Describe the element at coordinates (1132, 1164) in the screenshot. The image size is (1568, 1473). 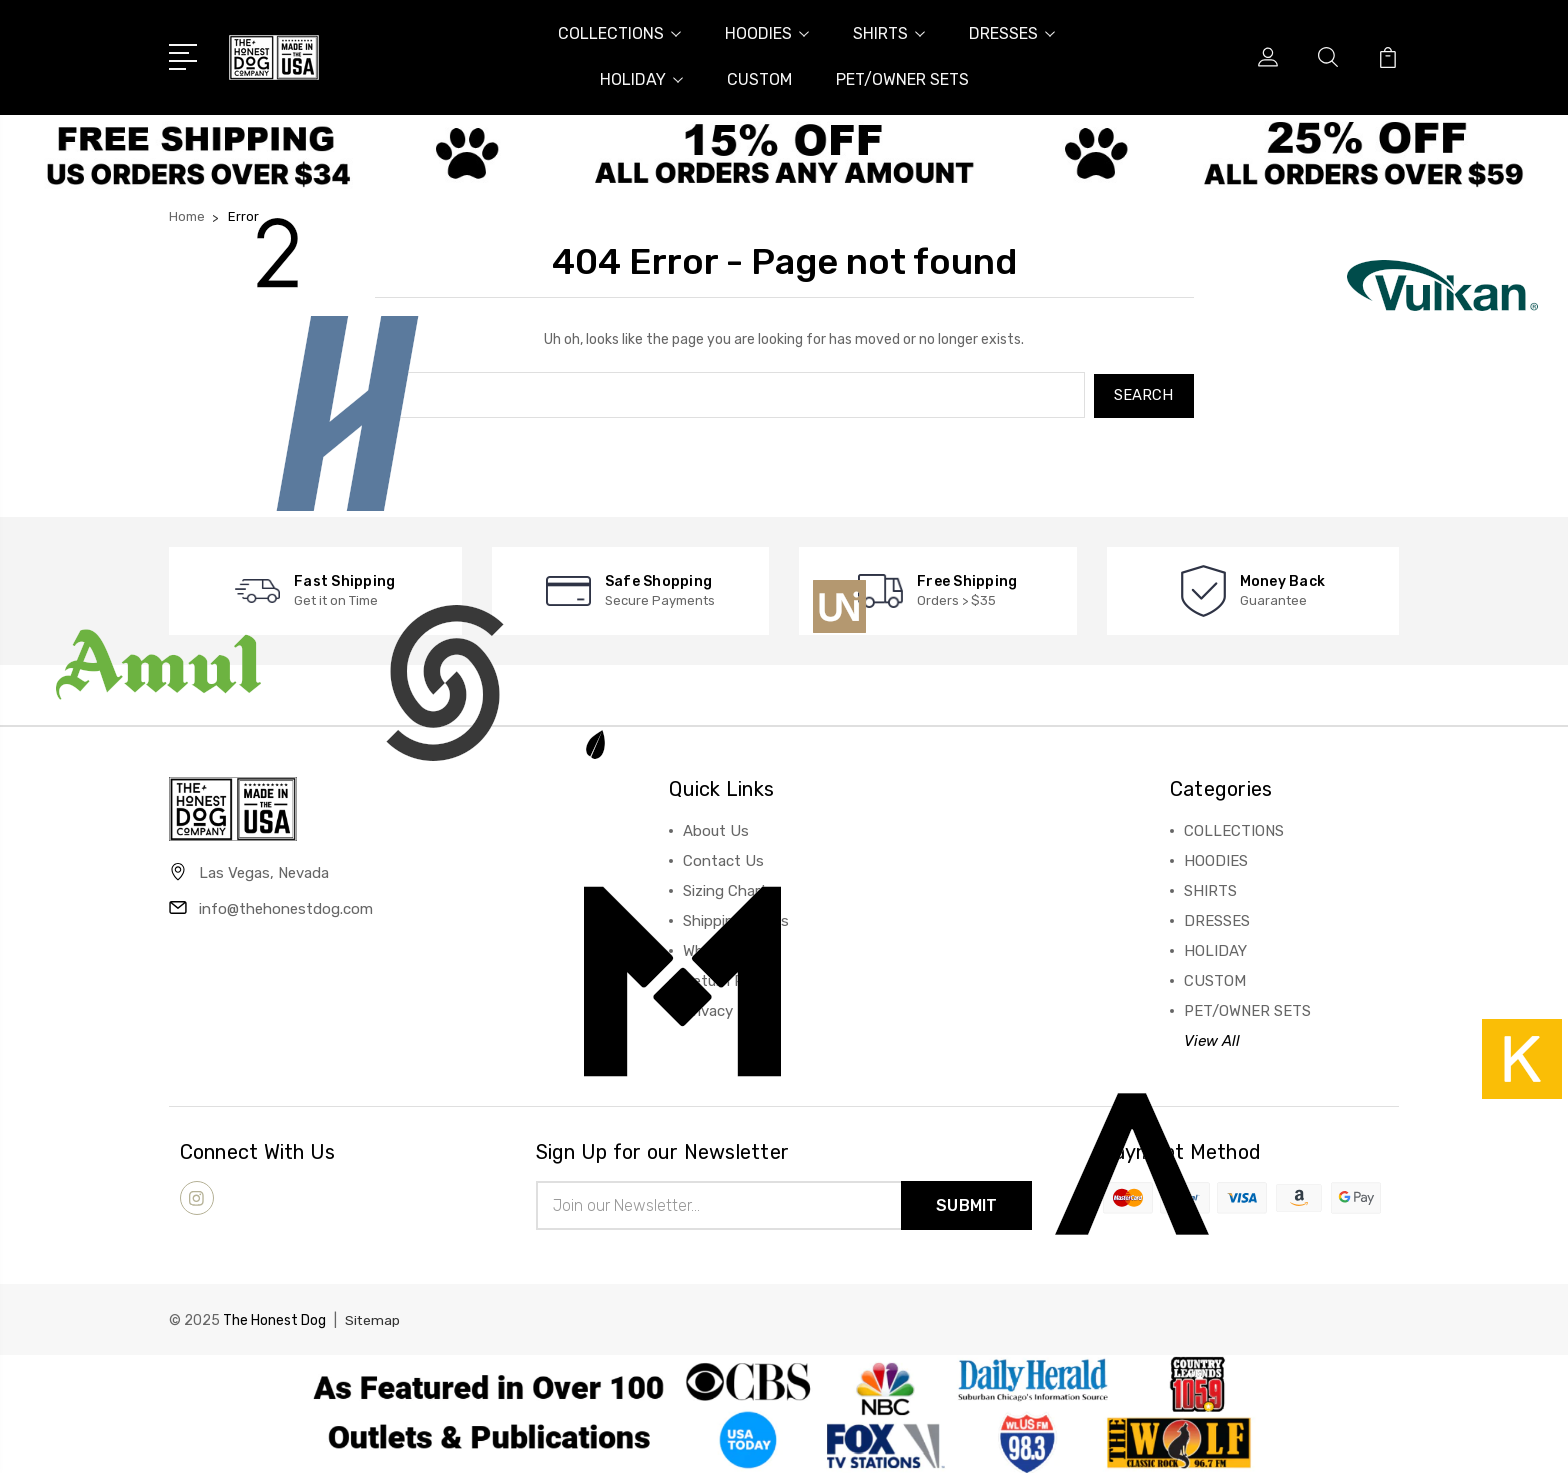
I see `visit teratail programming Q&A community` at that location.